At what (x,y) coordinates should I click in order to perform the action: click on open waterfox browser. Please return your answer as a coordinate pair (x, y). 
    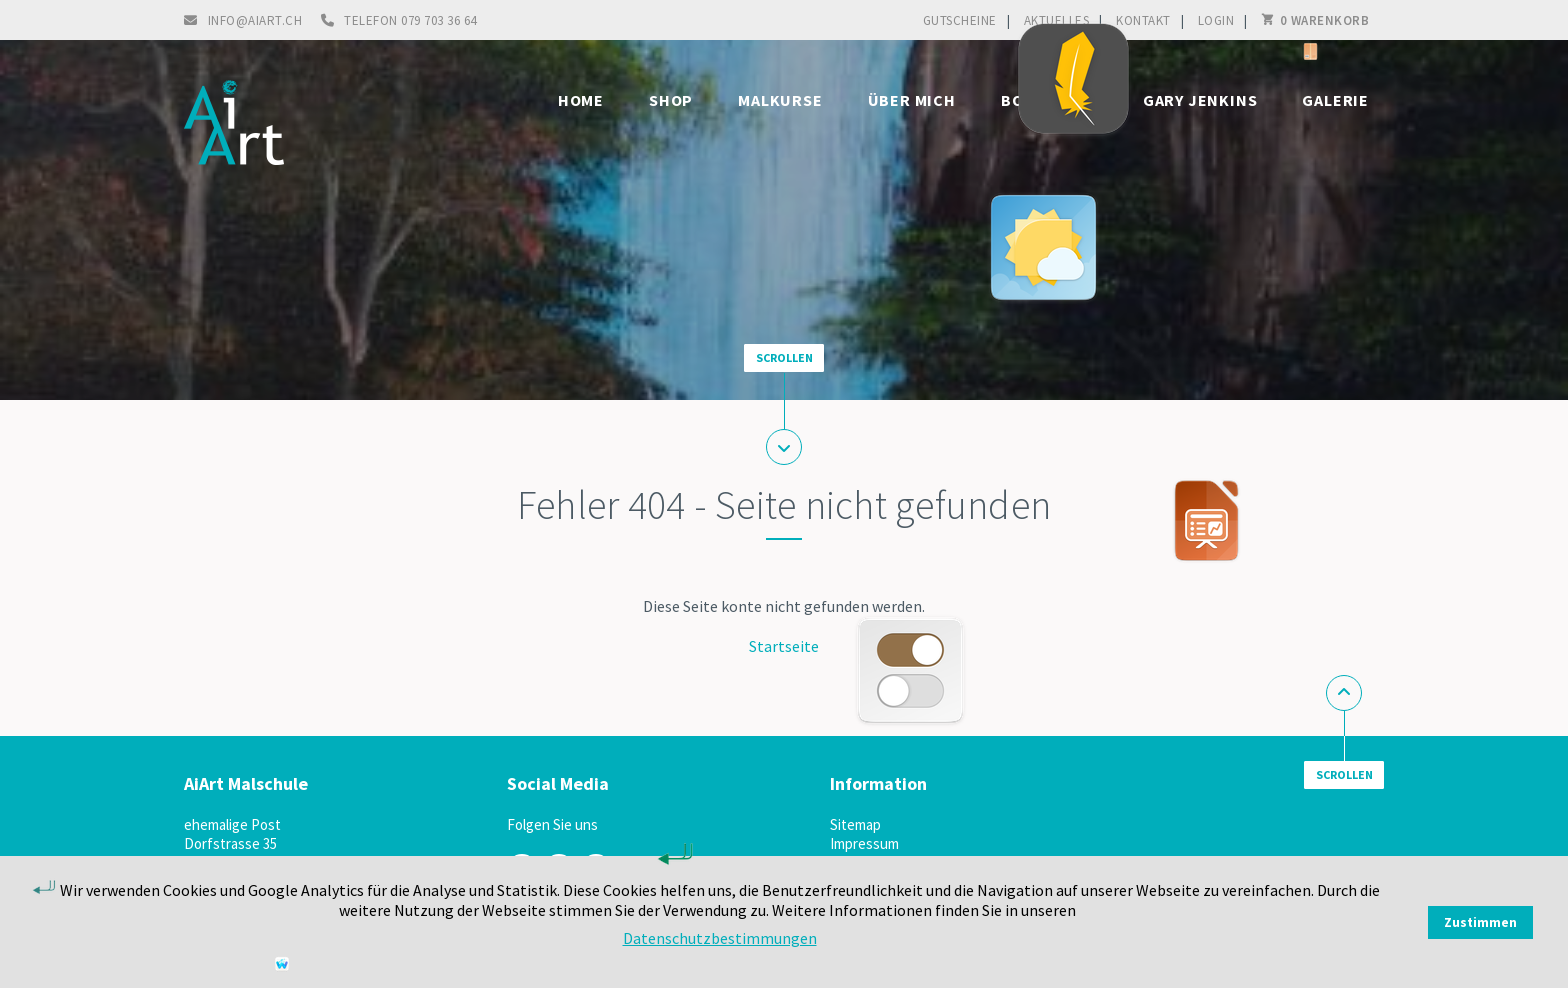
    Looking at the image, I should click on (282, 964).